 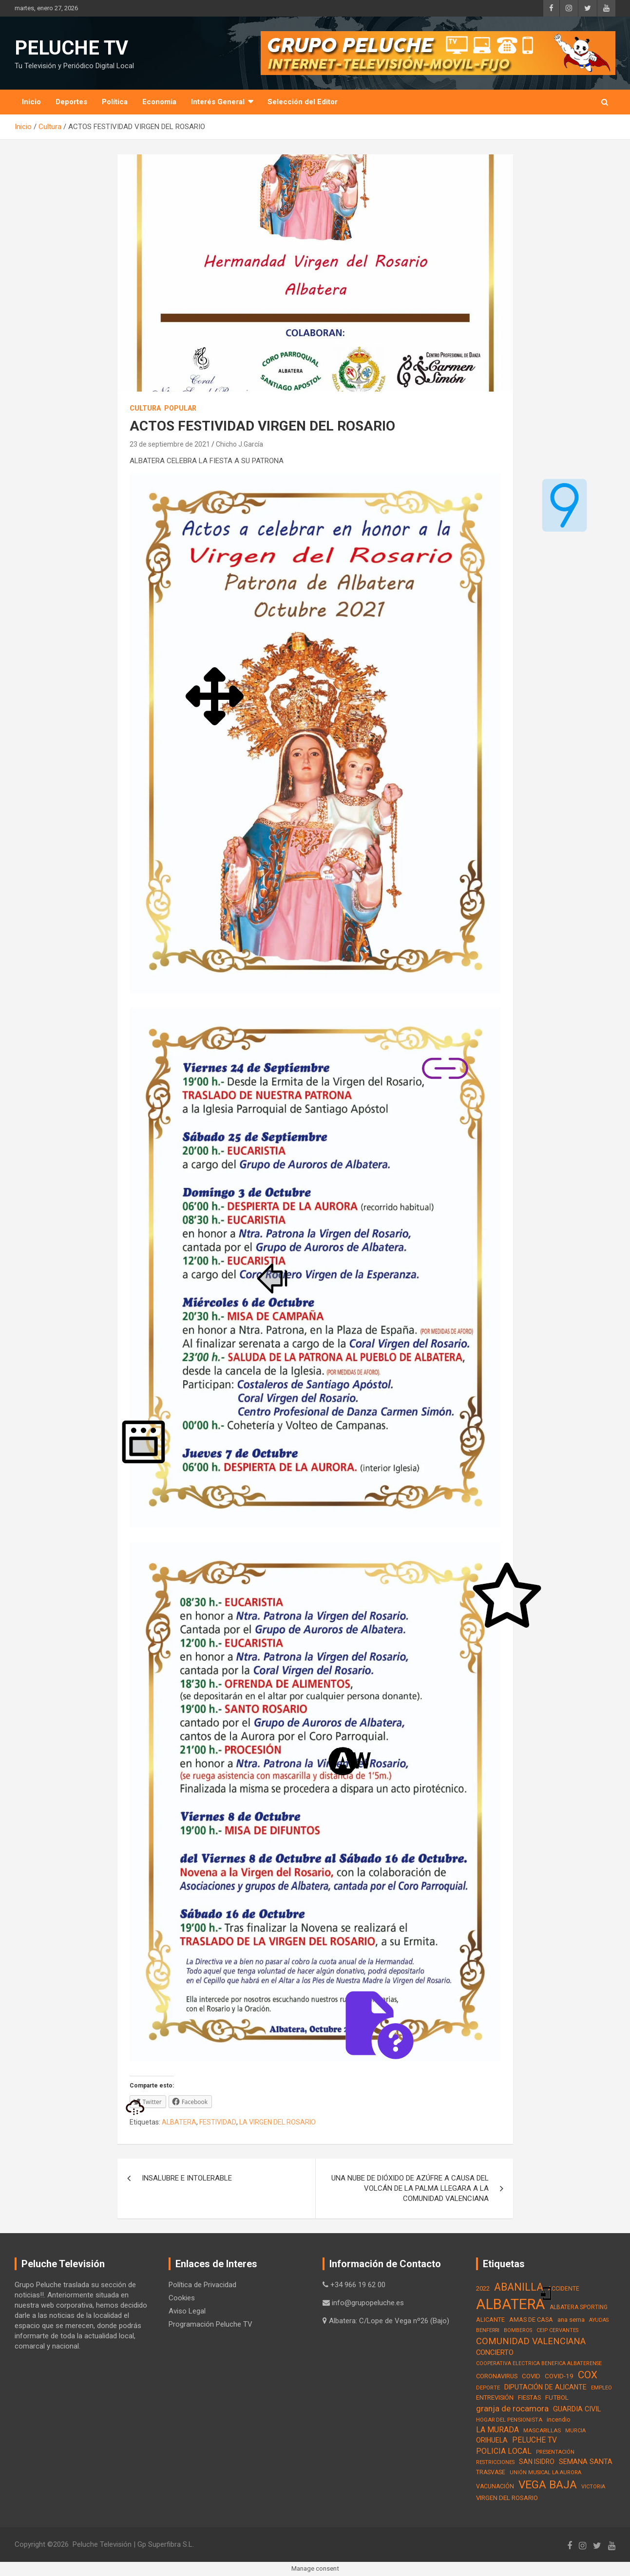 I want to click on indicates the number nine in a sequence or list, so click(x=564, y=505).